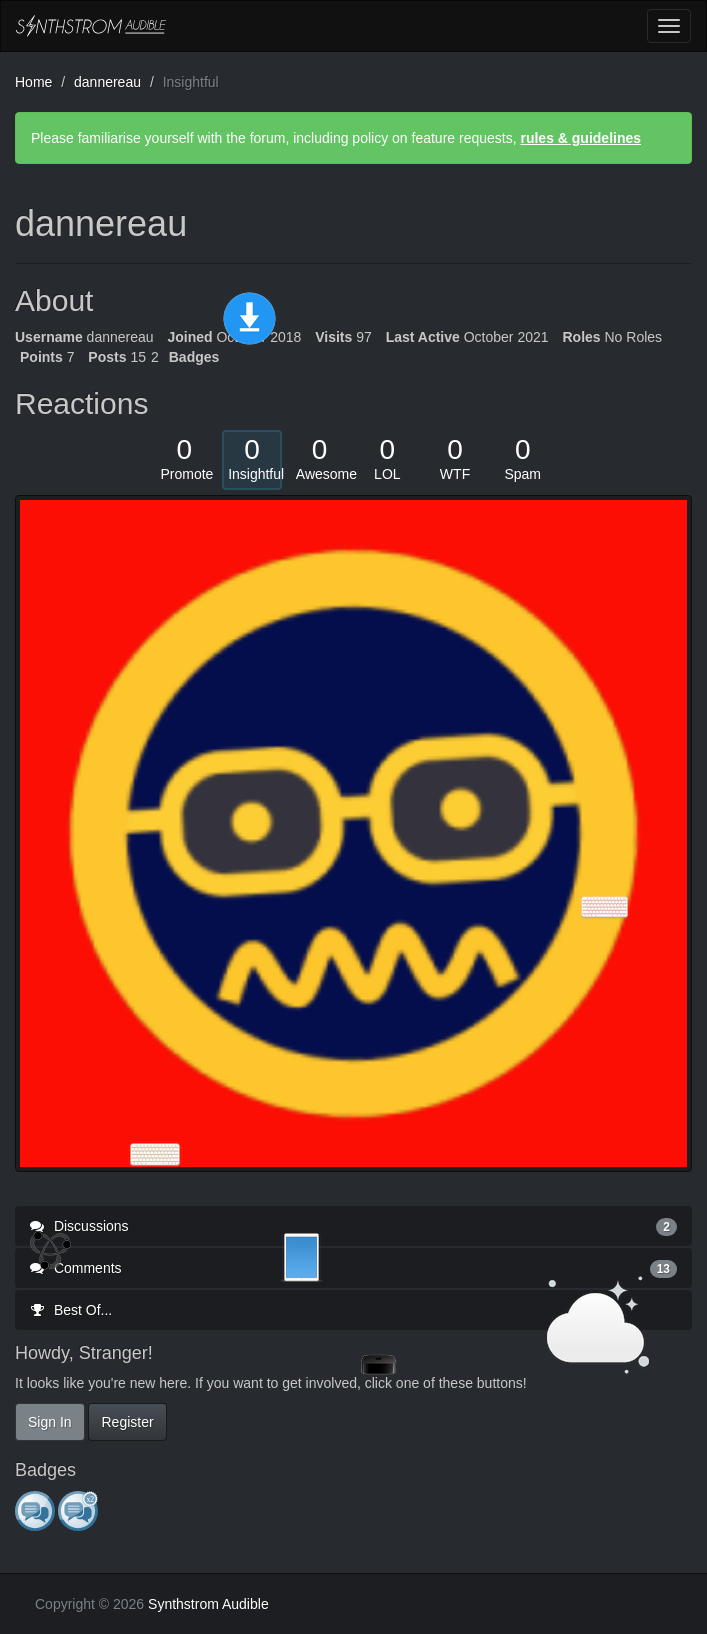 This screenshot has height=1634, width=707. Describe the element at coordinates (155, 1155) in the screenshot. I see `bluetooth keyboard connected` at that location.